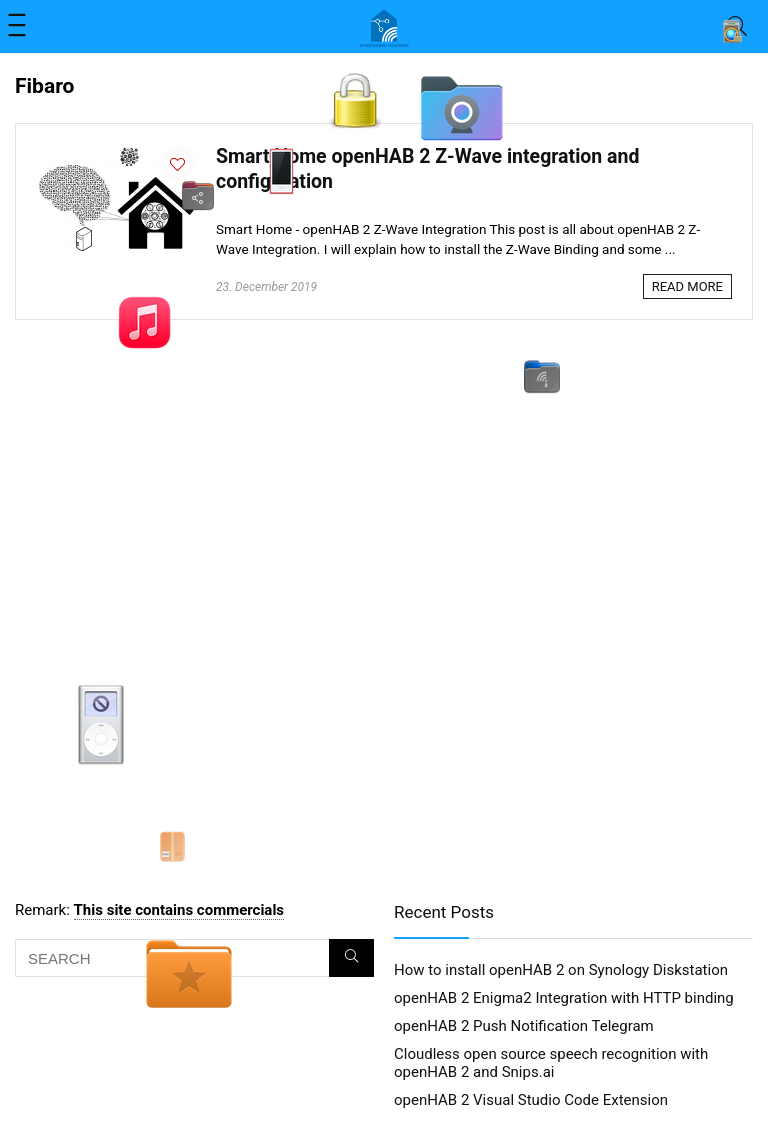 This screenshot has height=1139, width=768. What do you see at coordinates (731, 31) in the screenshot?
I see `indicates a locked non-RAID storage device` at bounding box center [731, 31].